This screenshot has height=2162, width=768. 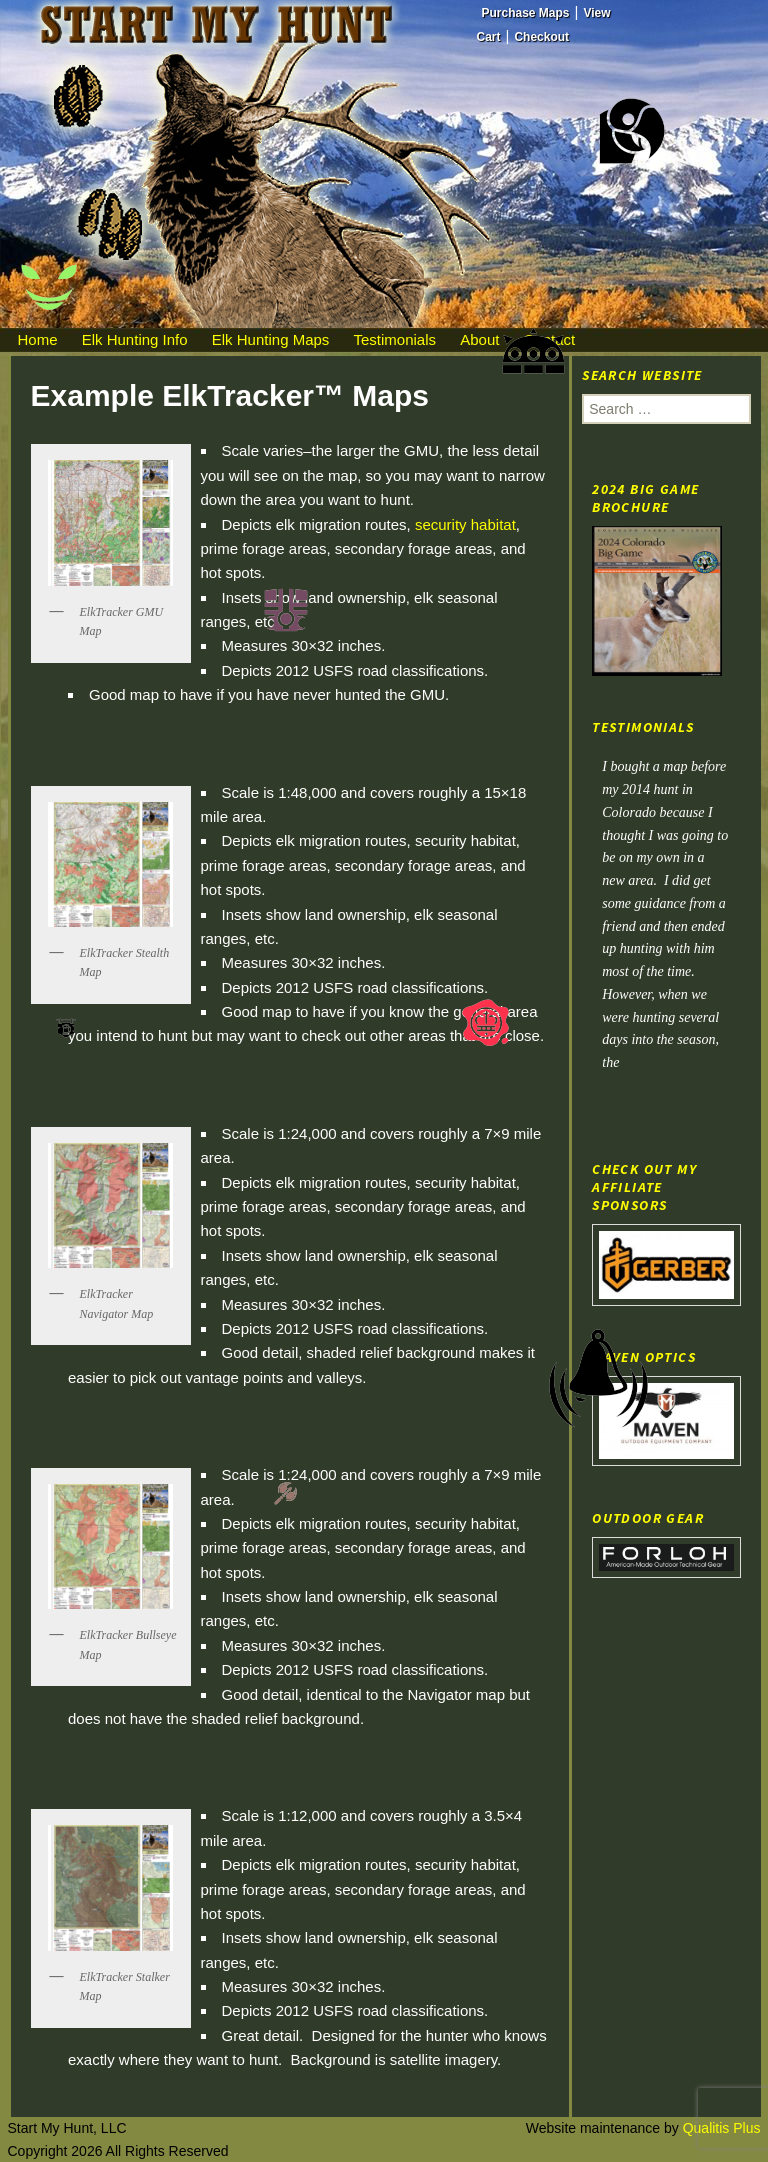 What do you see at coordinates (48, 285) in the screenshot?
I see `indicates a mischievous or cunning character trait` at bounding box center [48, 285].